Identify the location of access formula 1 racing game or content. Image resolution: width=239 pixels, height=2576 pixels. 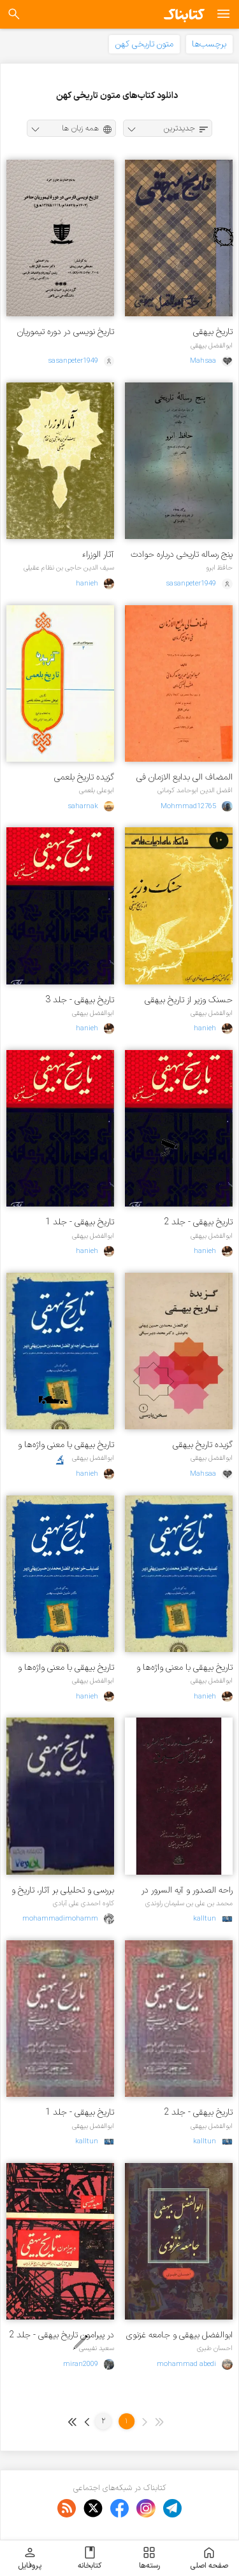
(54, 1400).